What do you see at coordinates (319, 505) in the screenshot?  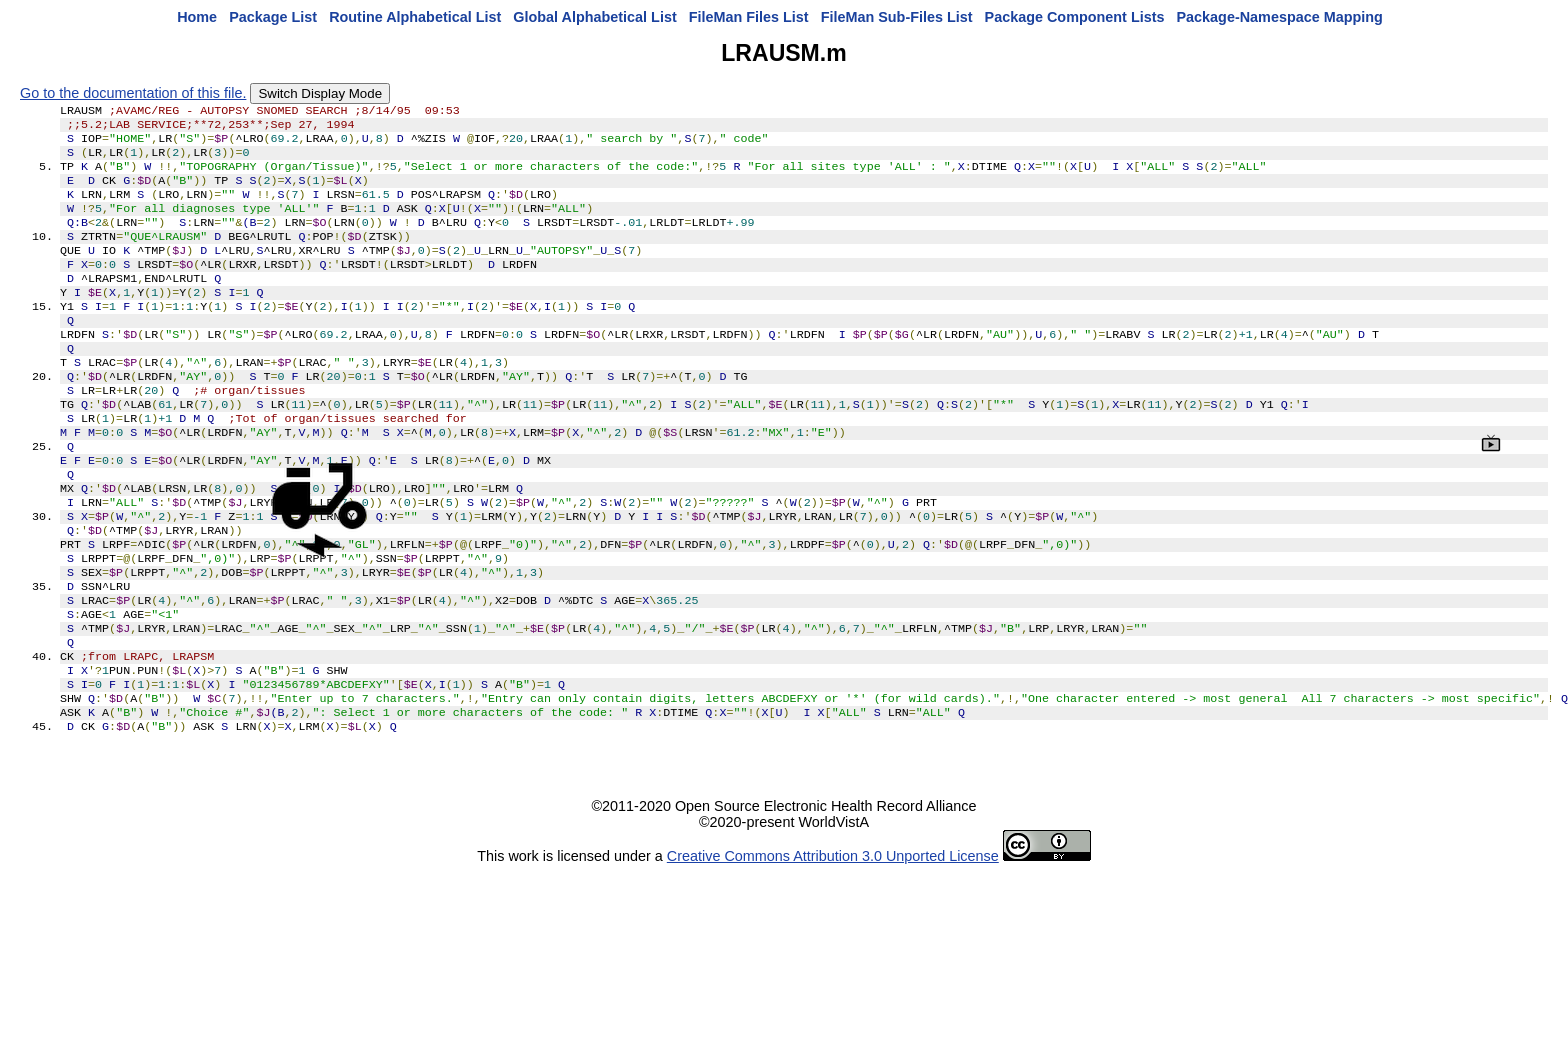 I see `select electric moped as transportation mode` at bounding box center [319, 505].